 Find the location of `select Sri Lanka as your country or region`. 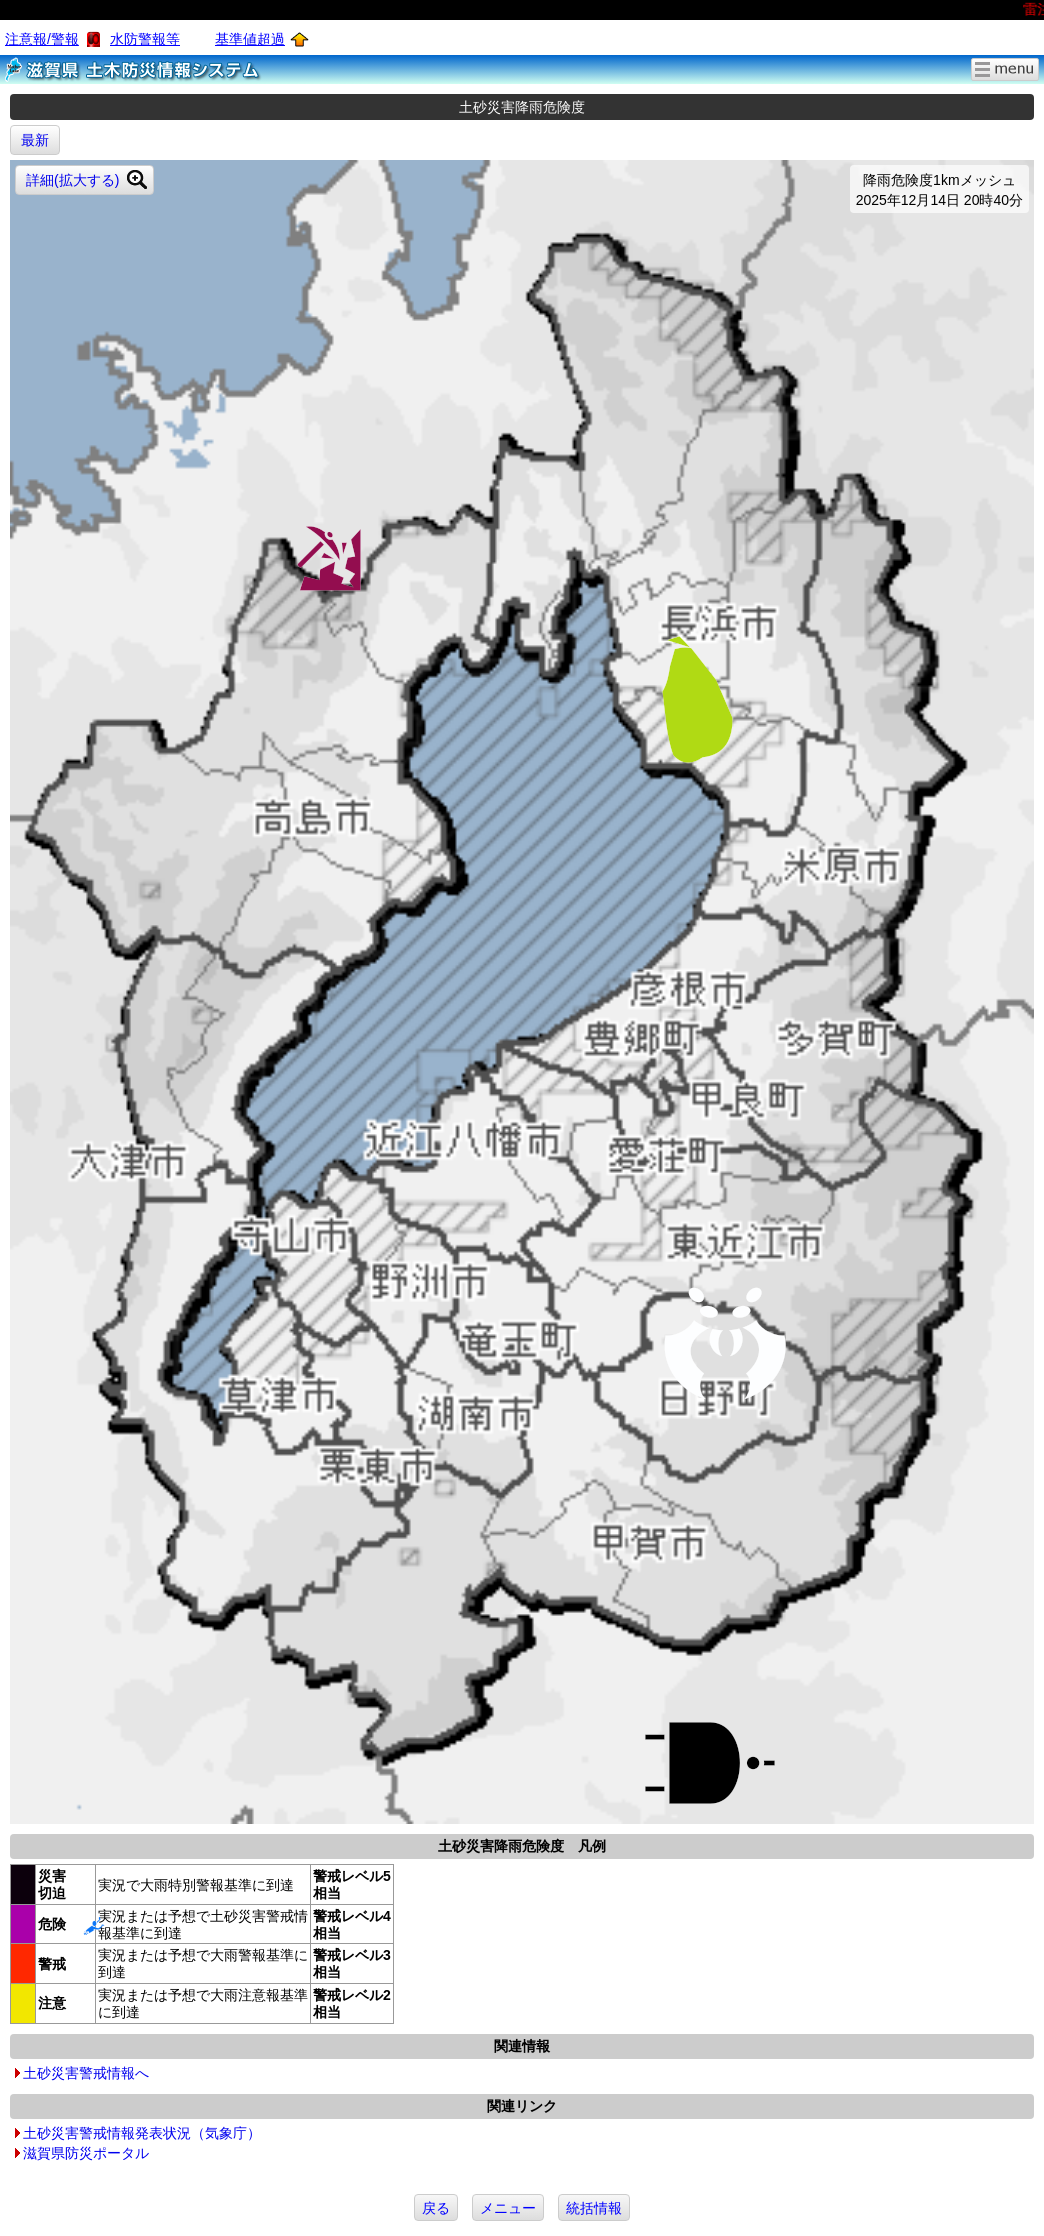

select Sri Lanka as your country or region is located at coordinates (697, 699).